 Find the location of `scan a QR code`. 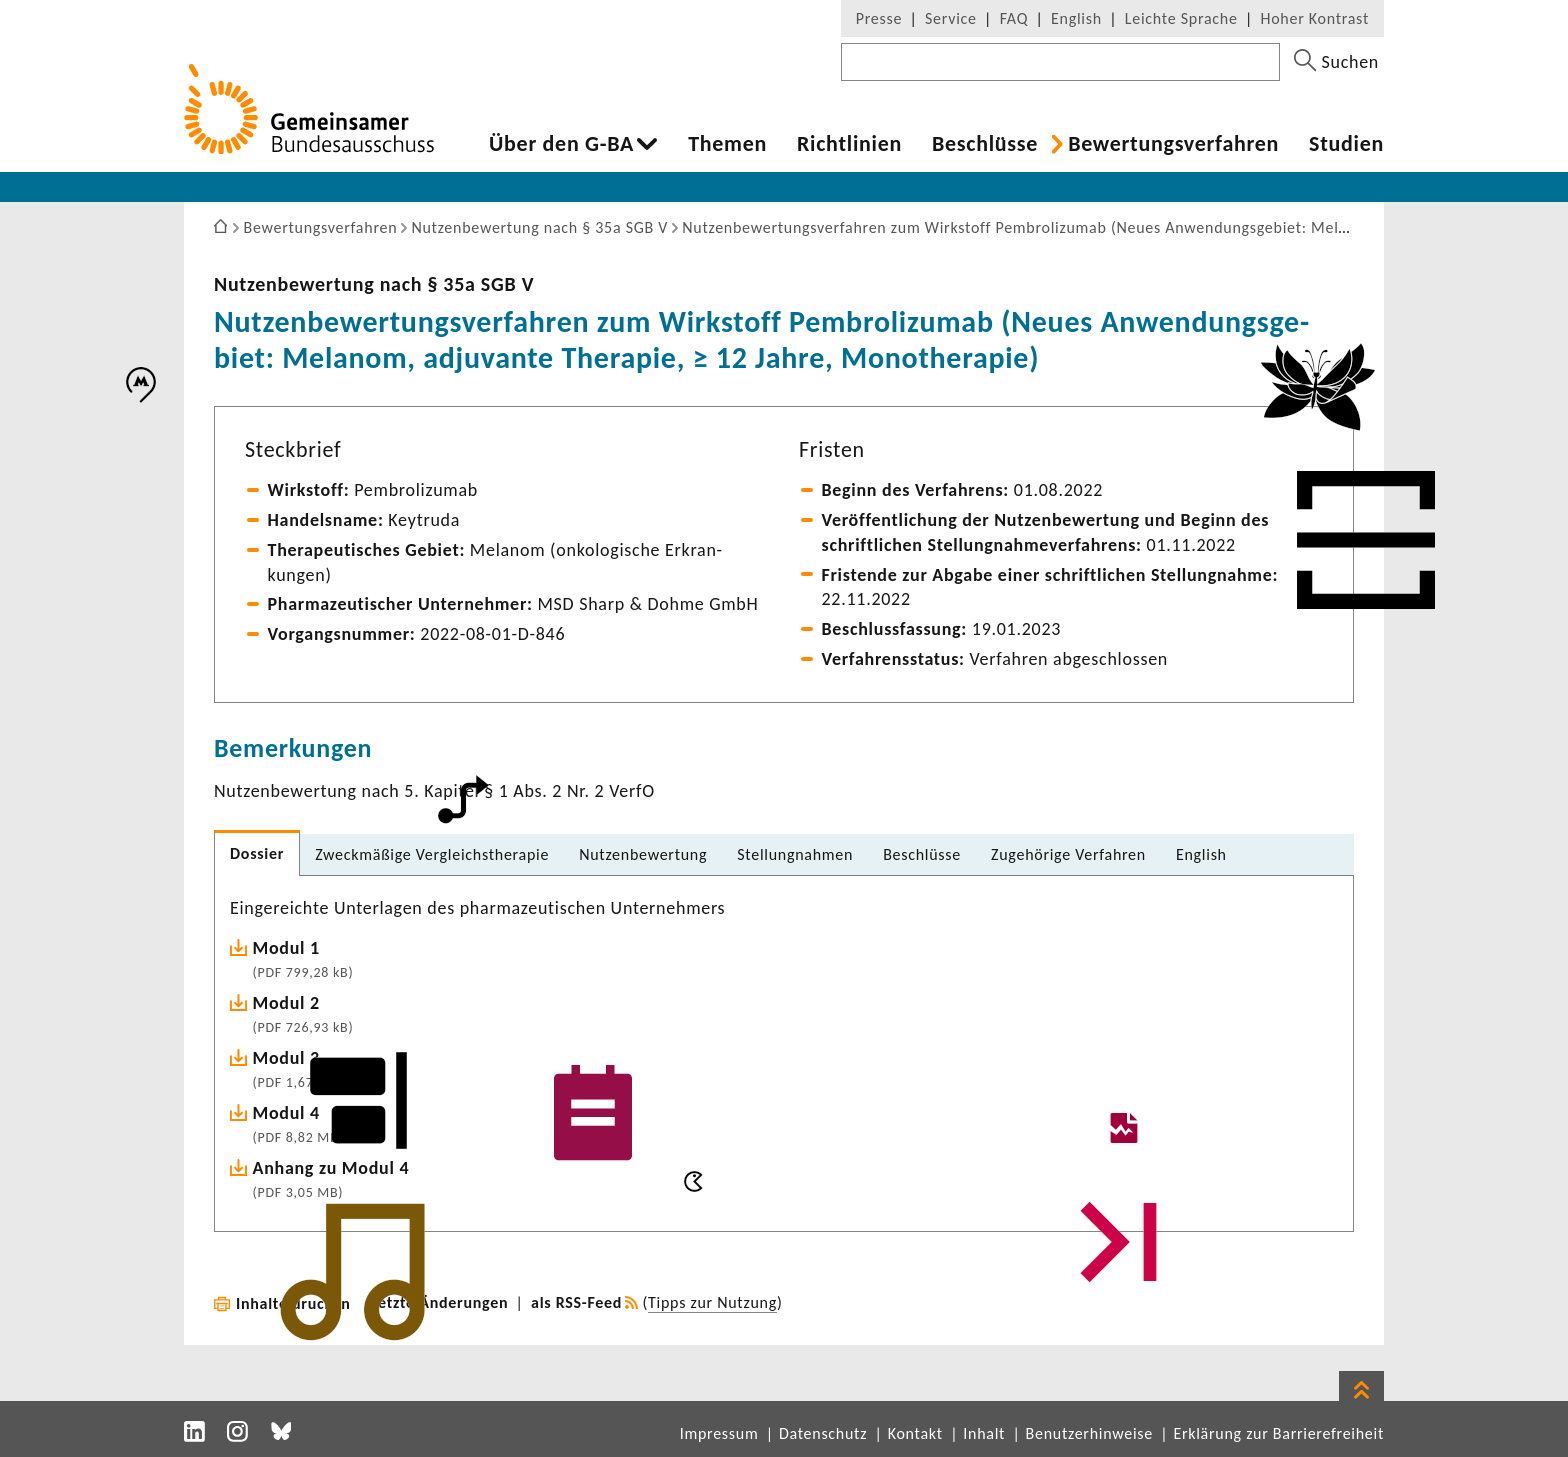

scan a QR code is located at coordinates (1366, 540).